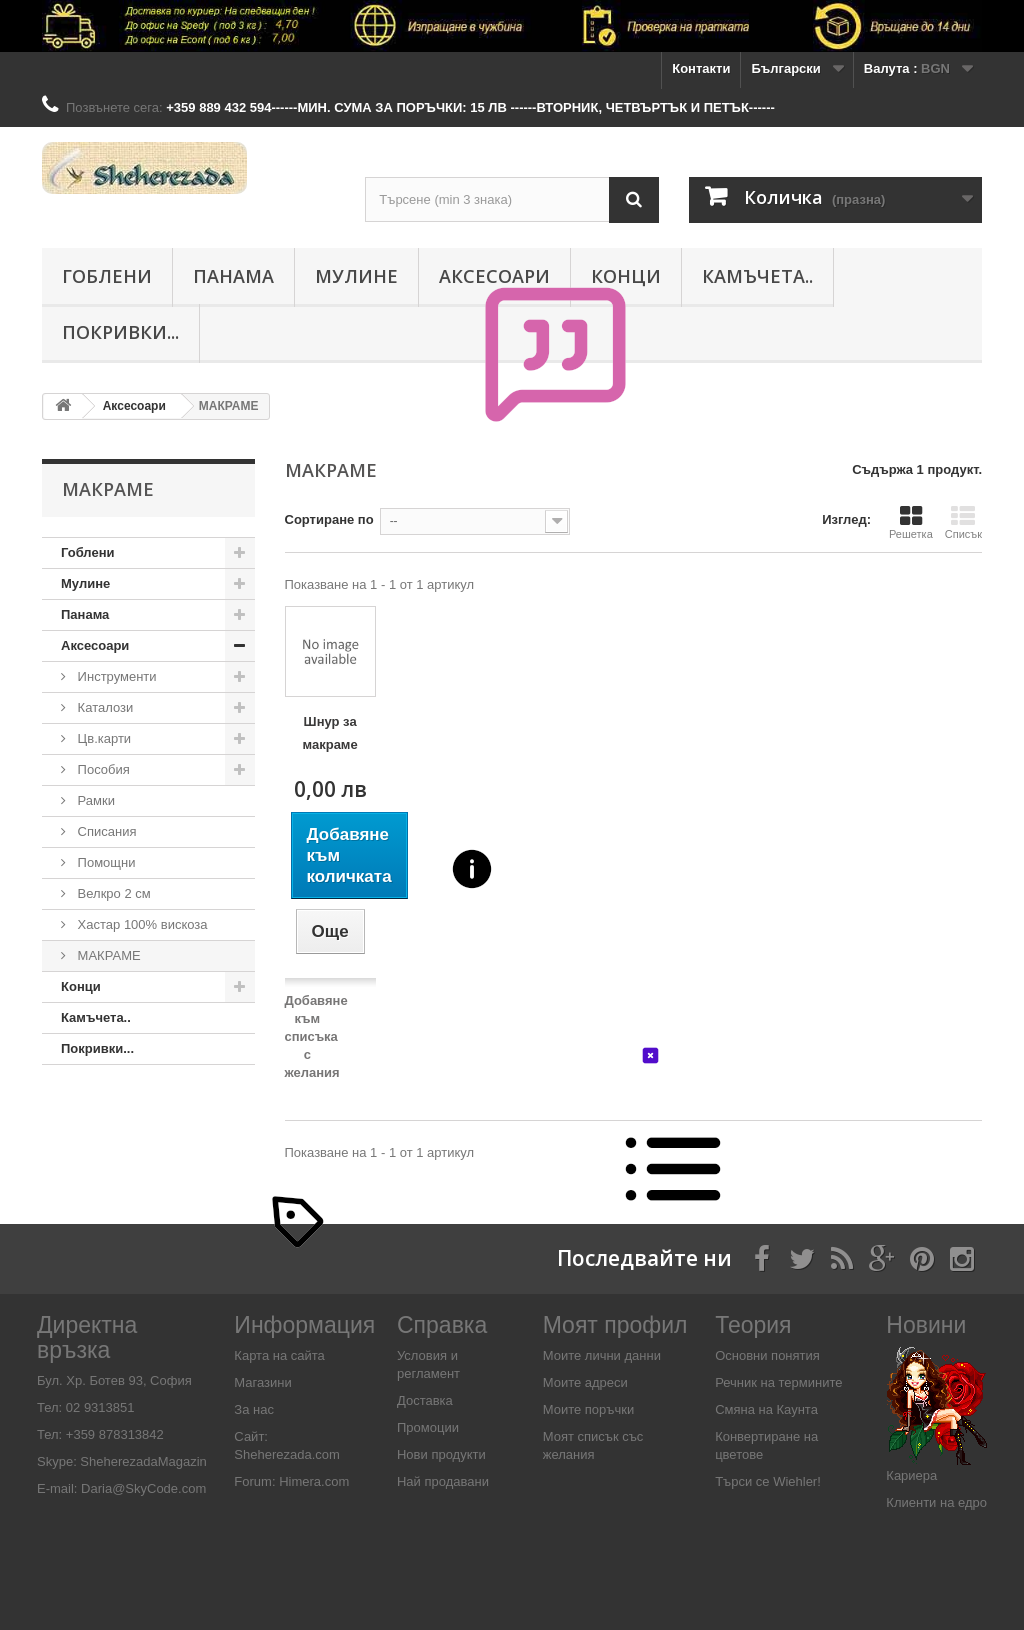 This screenshot has height=1630, width=1024. What do you see at coordinates (555, 351) in the screenshot?
I see `view or send a quoted message` at bounding box center [555, 351].